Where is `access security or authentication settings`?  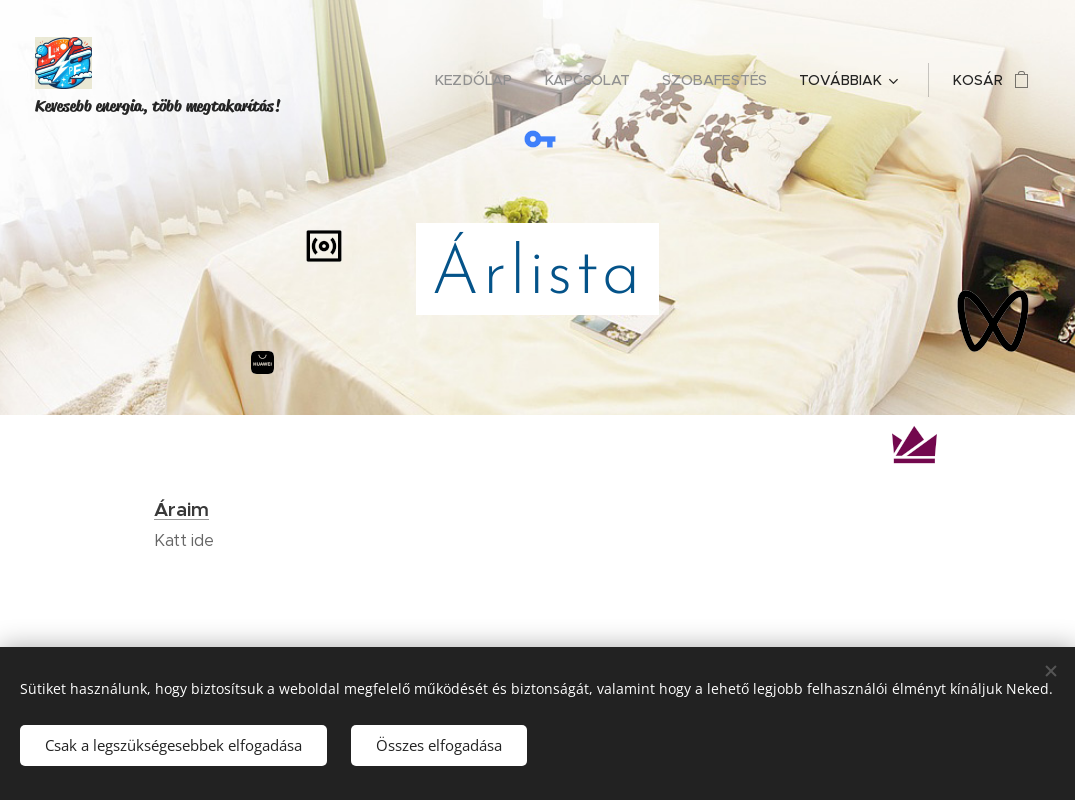 access security or authentication settings is located at coordinates (540, 139).